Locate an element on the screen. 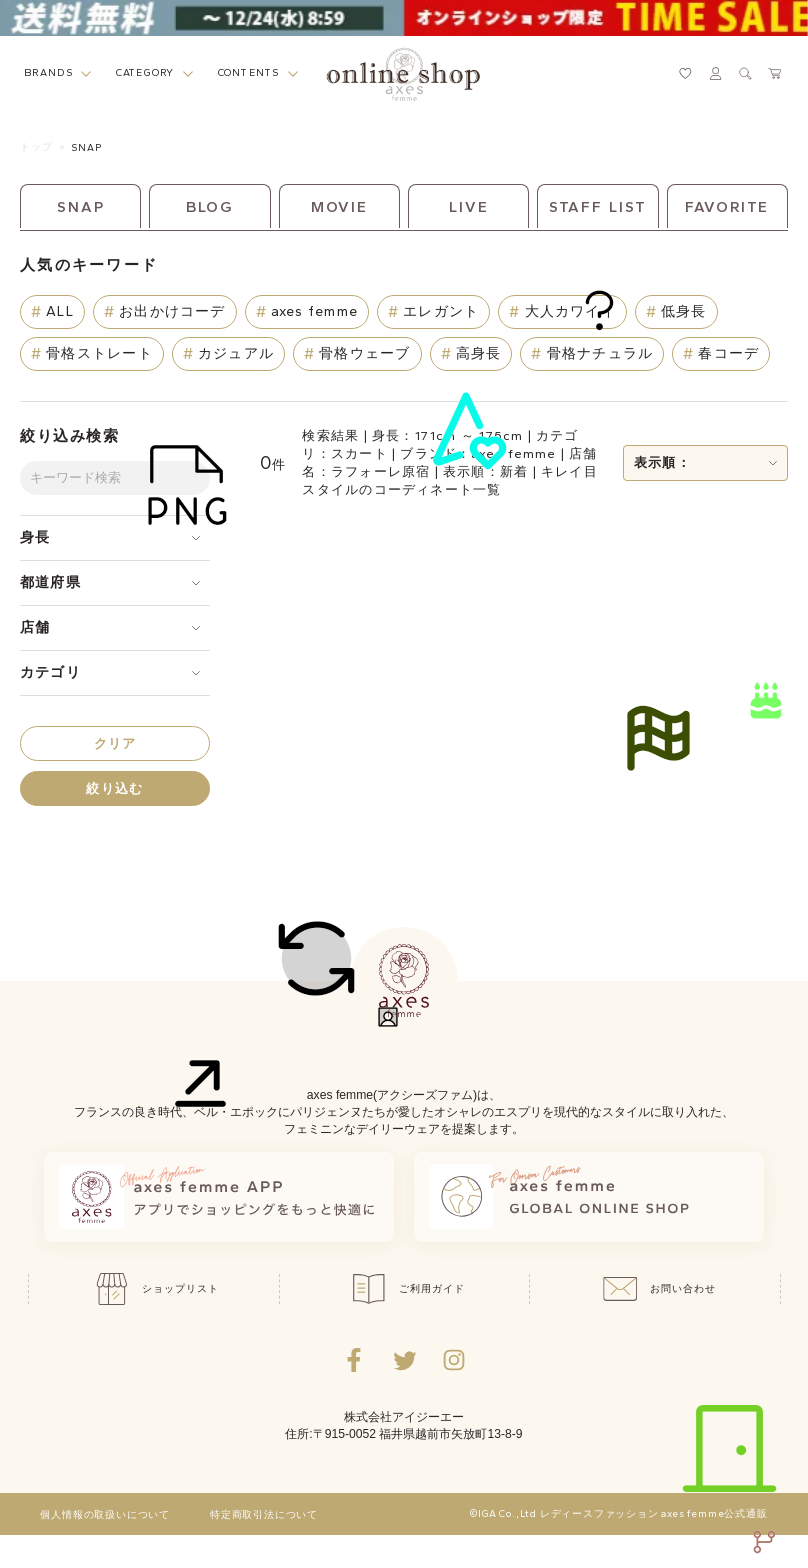 This screenshot has width=808, height=1568. view your profile is located at coordinates (388, 1017).